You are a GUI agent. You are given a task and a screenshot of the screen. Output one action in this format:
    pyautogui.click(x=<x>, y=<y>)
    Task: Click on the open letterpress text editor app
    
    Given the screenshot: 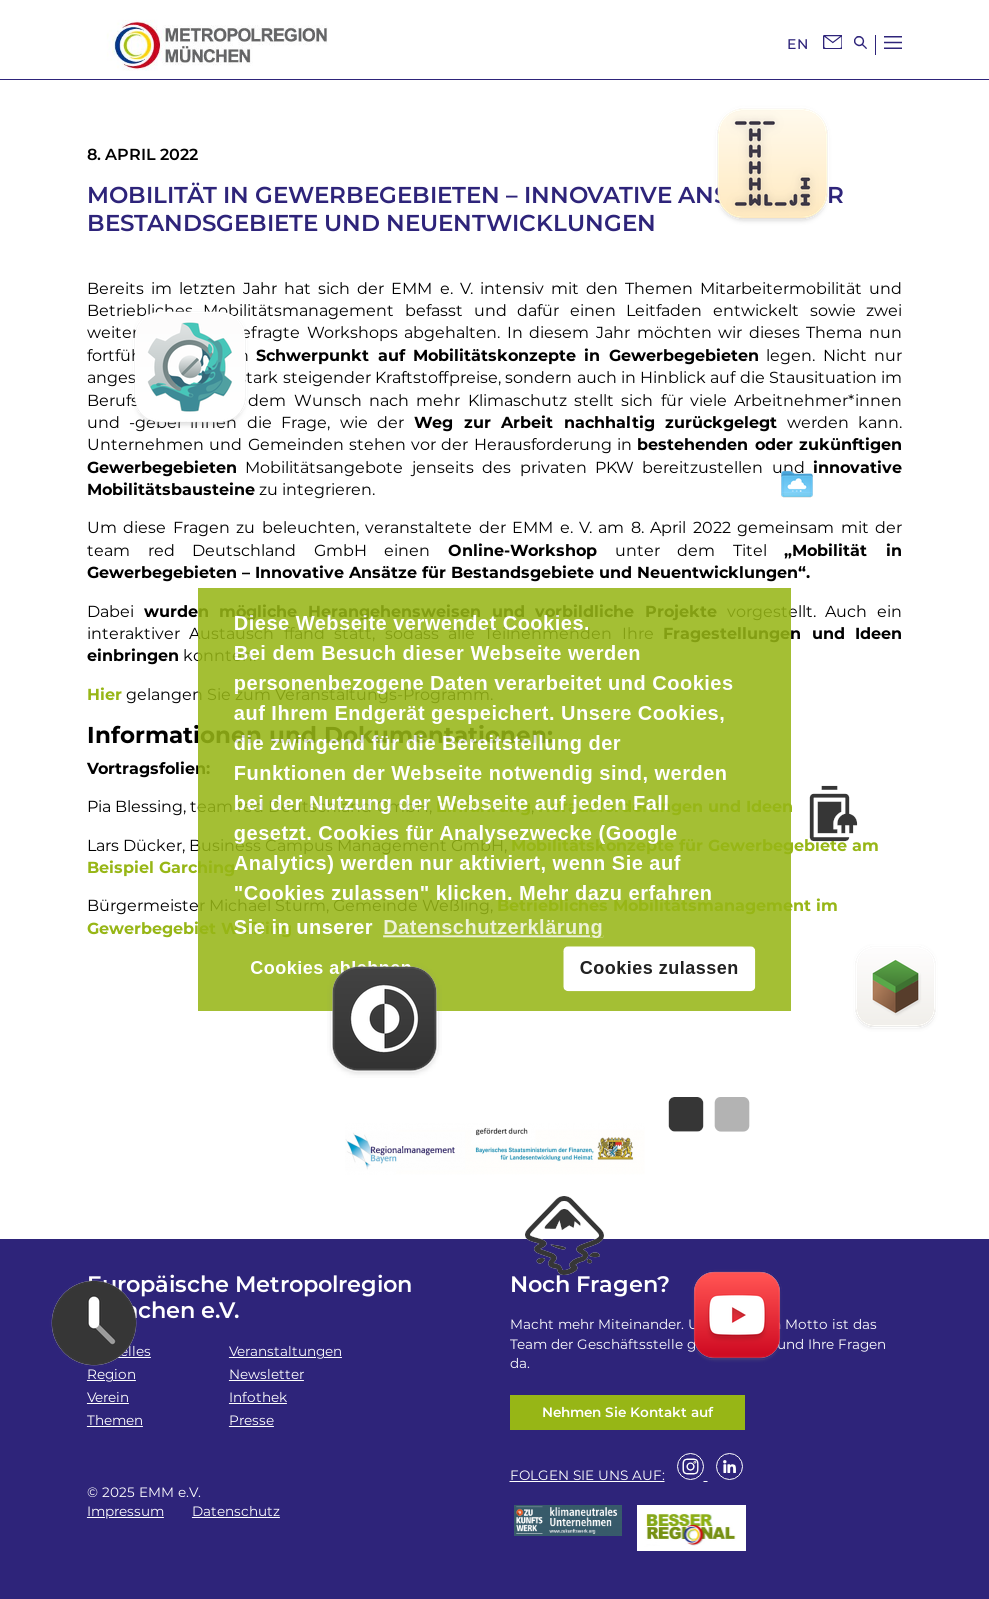 What is the action you would take?
    pyautogui.click(x=772, y=163)
    